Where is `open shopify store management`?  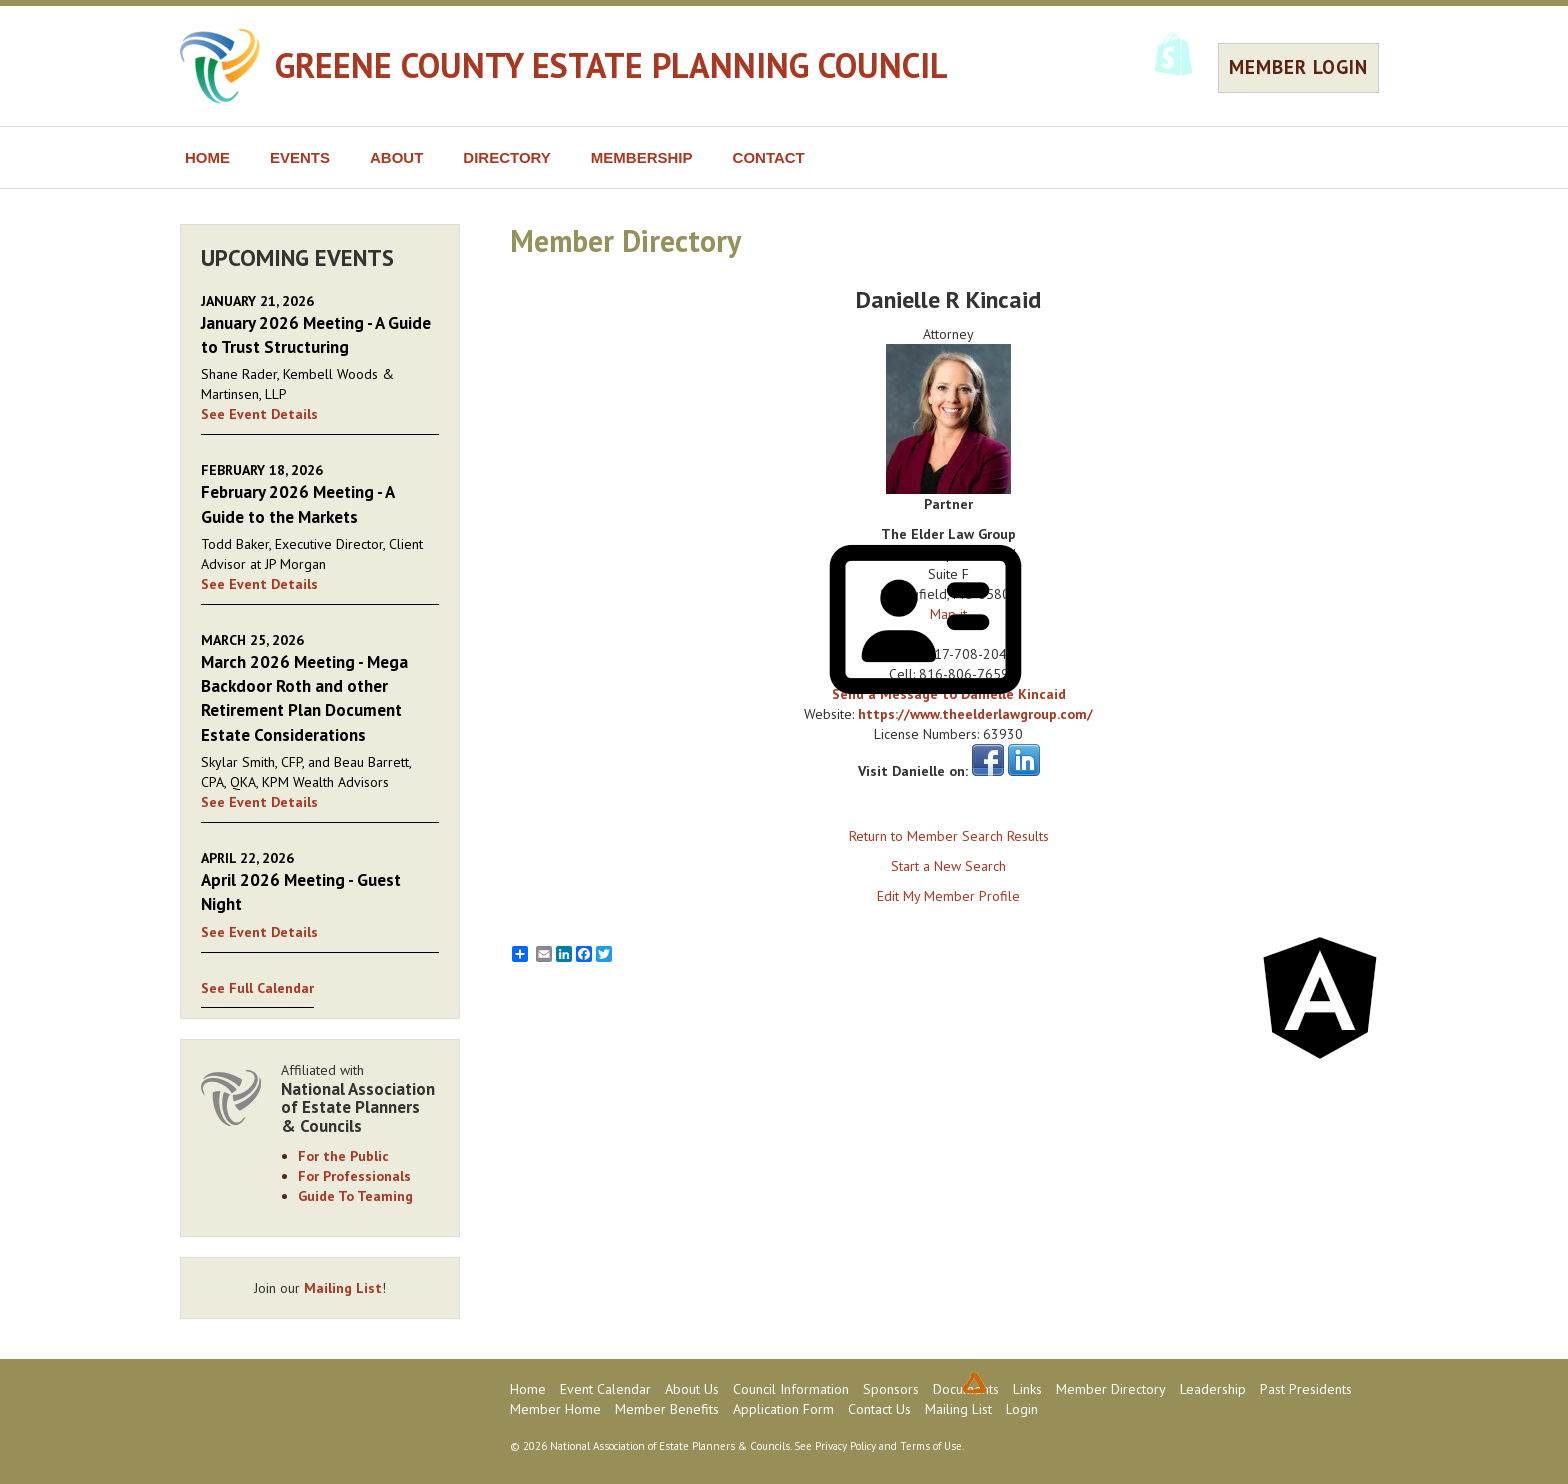 open shopify store management is located at coordinates (1173, 54).